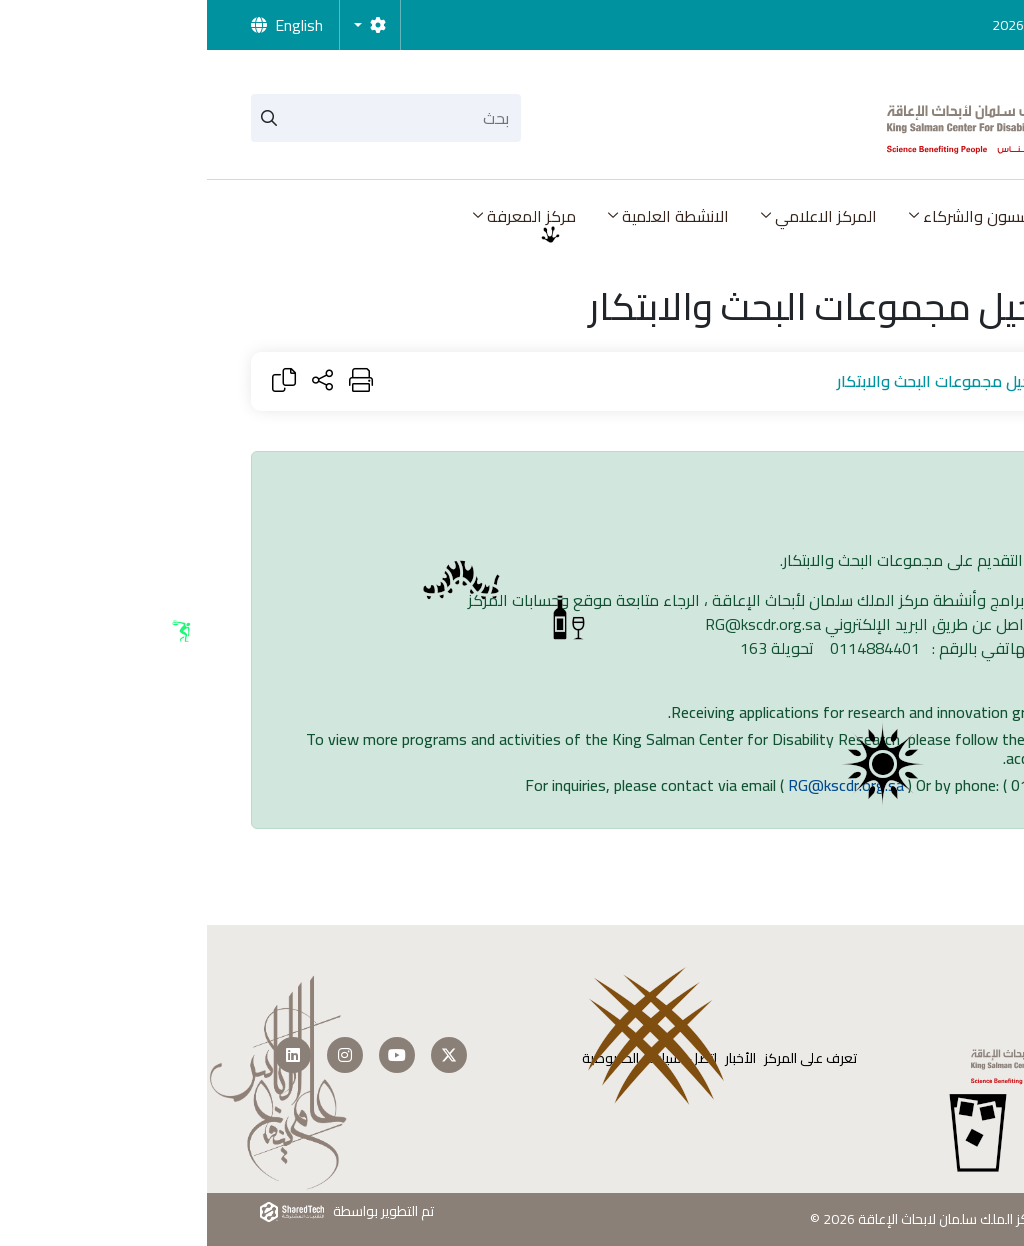 The image size is (1024, 1246). I want to click on access discus throw or athletics events, so click(181, 631).